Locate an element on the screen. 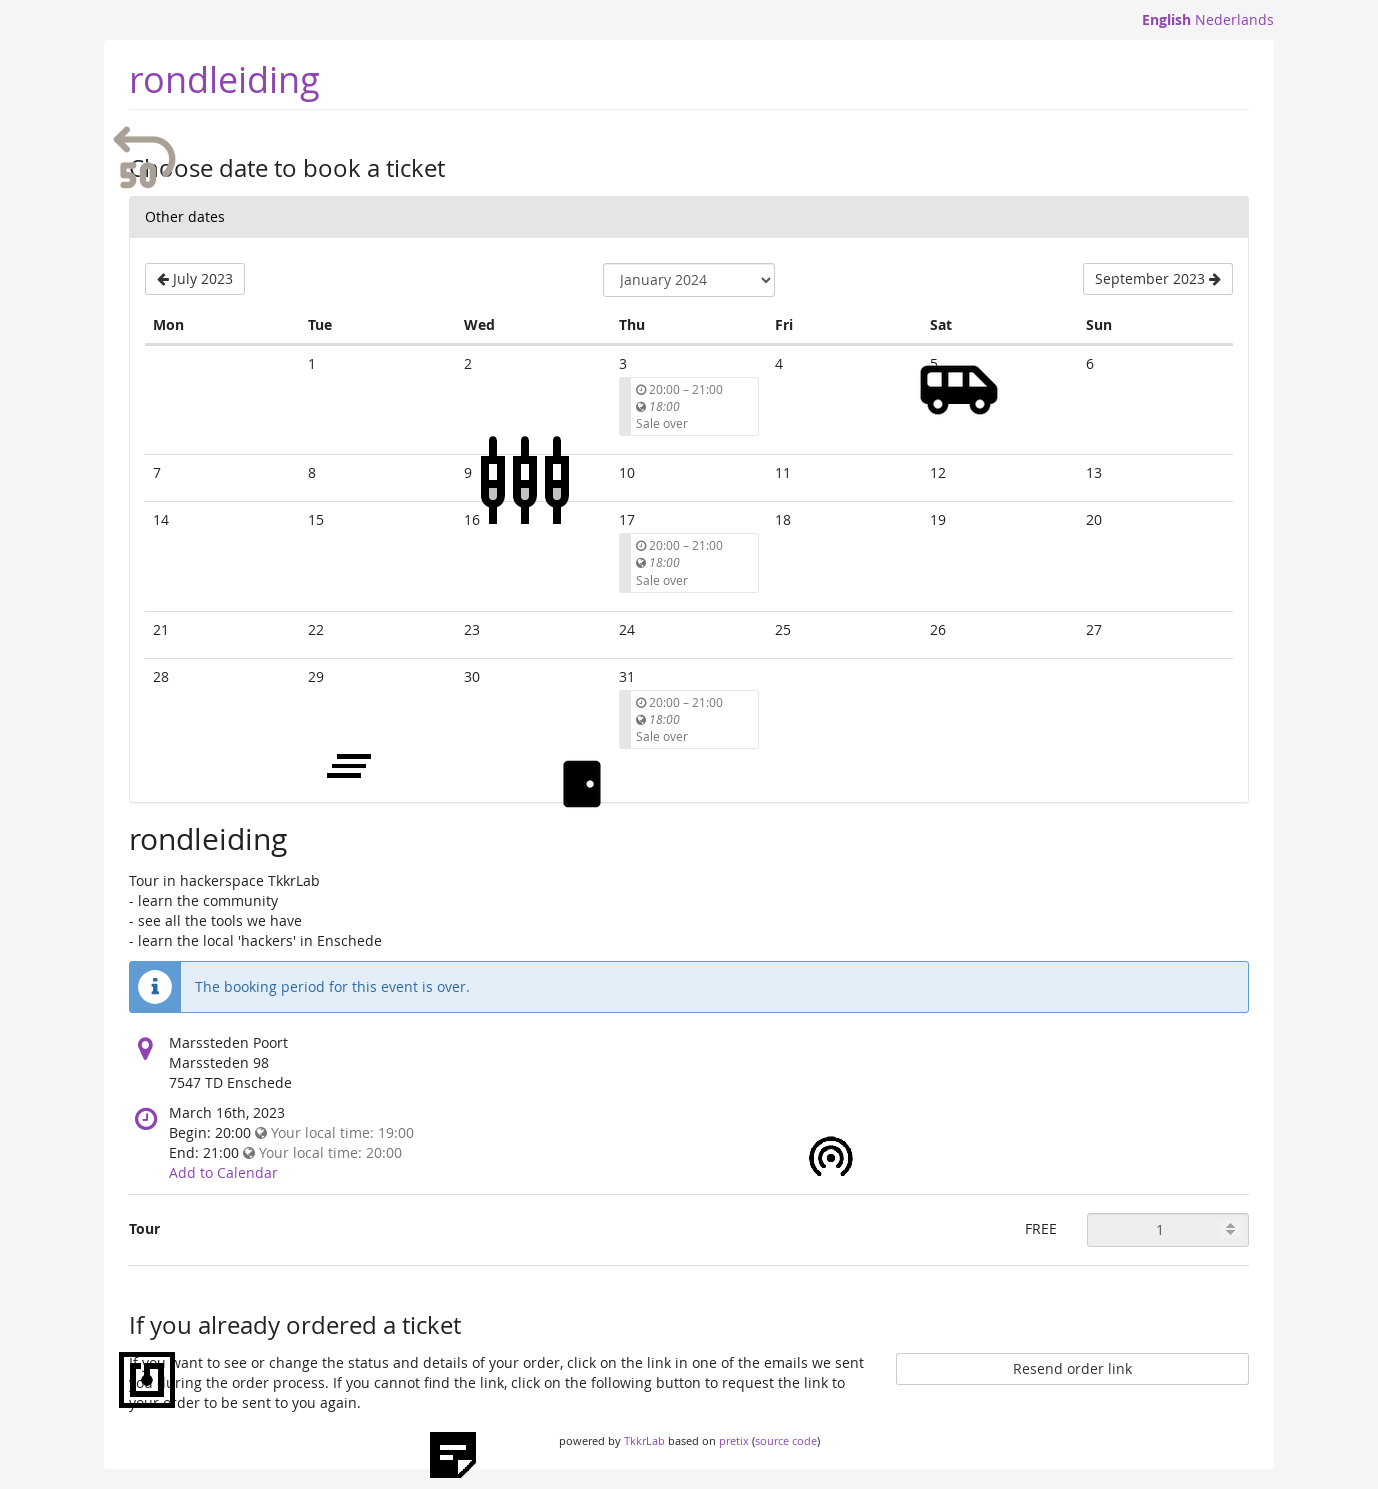  configure audio or video input connections is located at coordinates (525, 480).